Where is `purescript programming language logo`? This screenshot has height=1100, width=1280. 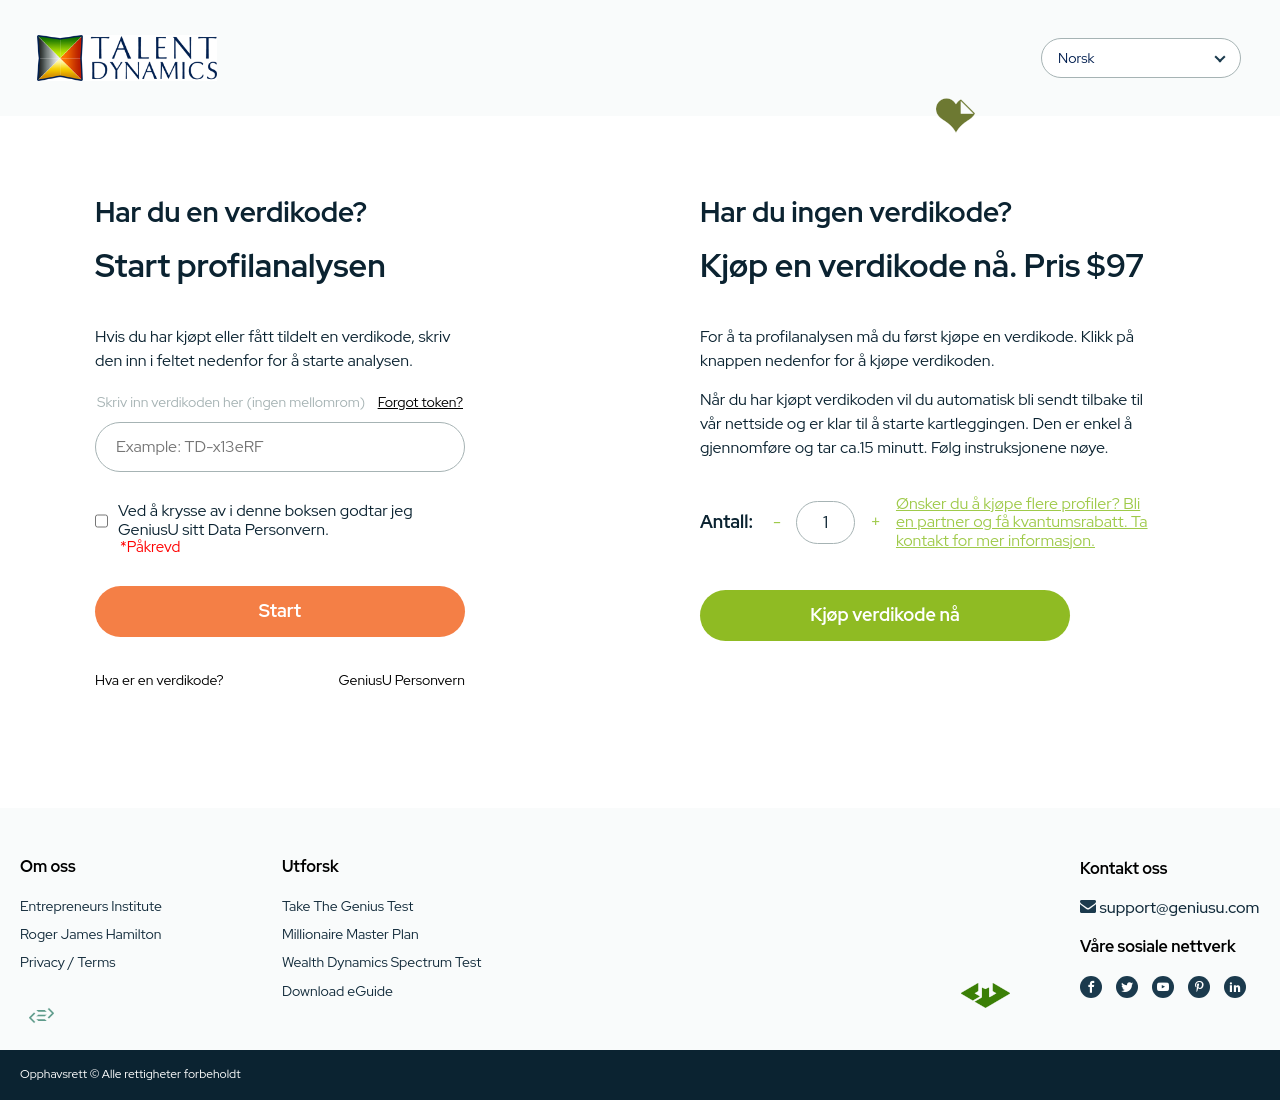
purescript programming language logo is located at coordinates (41, 1015).